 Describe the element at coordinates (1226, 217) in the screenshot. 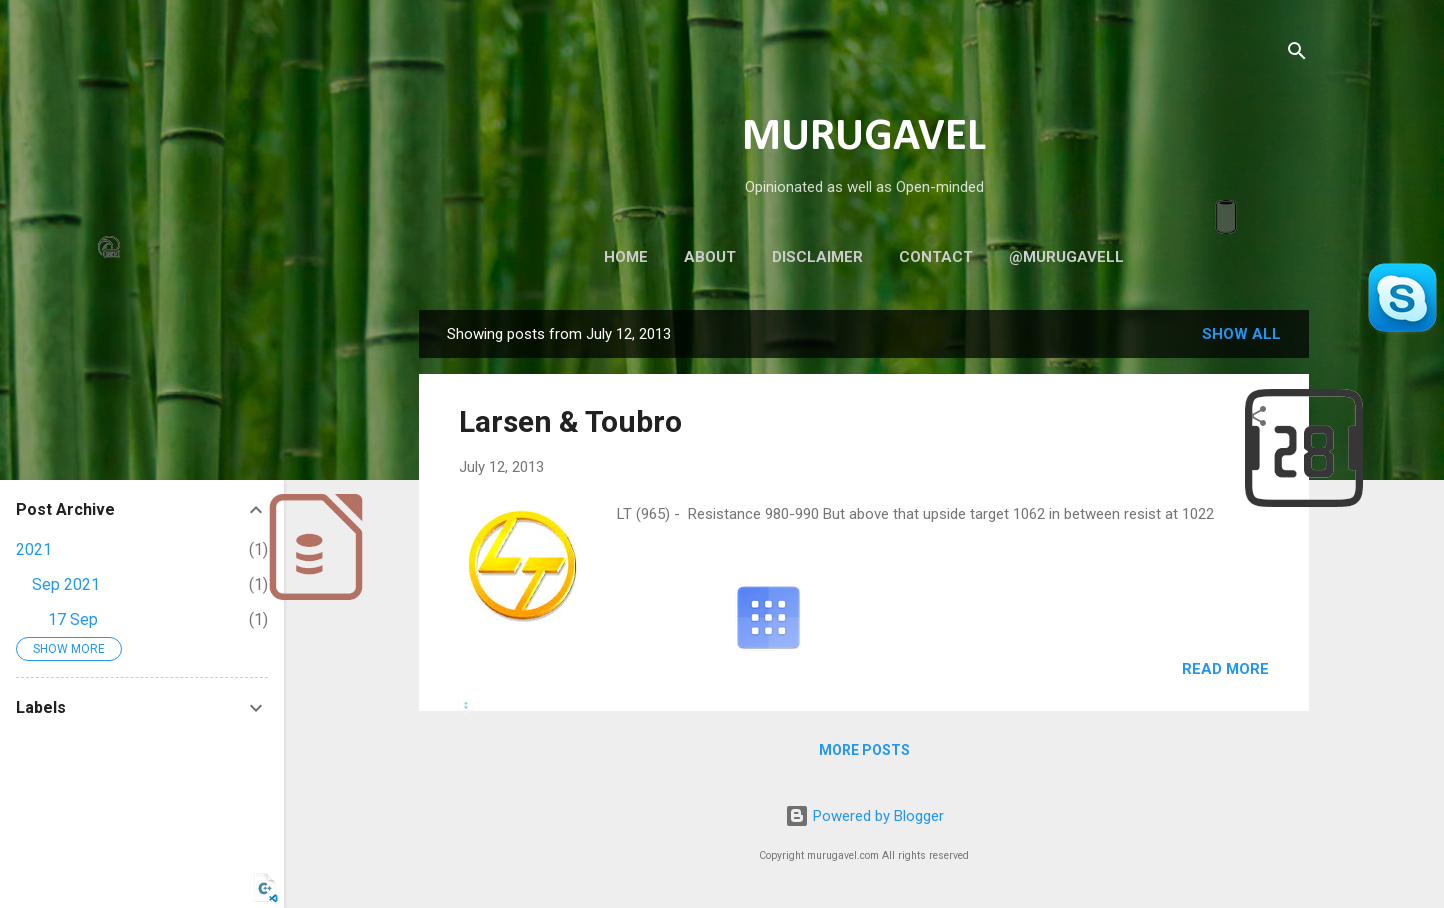

I see `mac pro (cylinder model) in finder sidebar` at that location.